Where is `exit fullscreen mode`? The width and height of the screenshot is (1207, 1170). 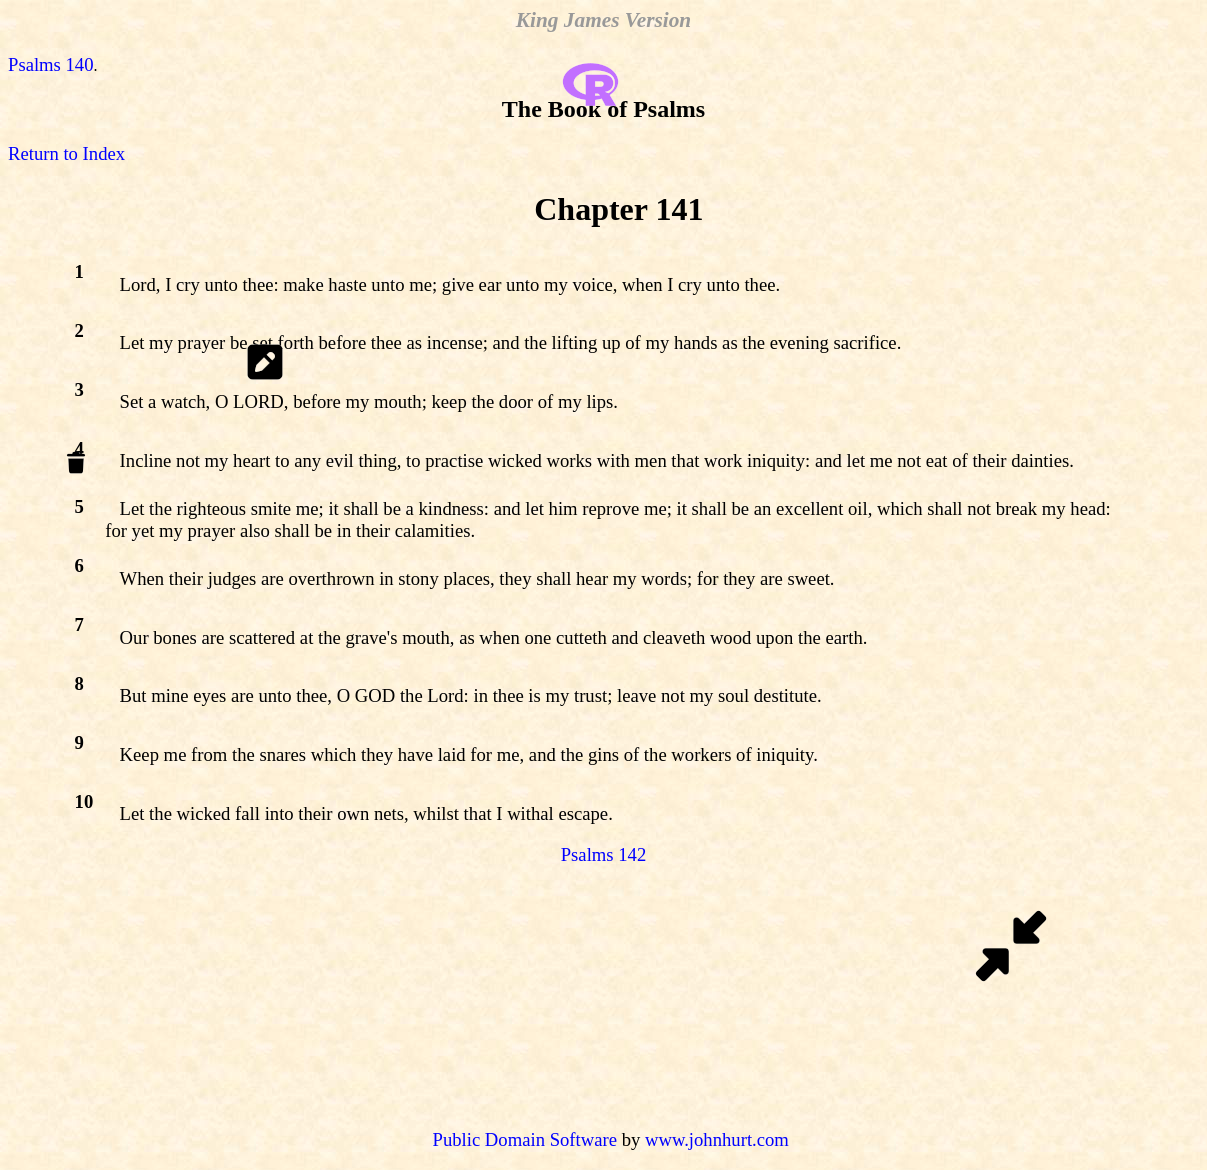
exit fullscreen mode is located at coordinates (1011, 946).